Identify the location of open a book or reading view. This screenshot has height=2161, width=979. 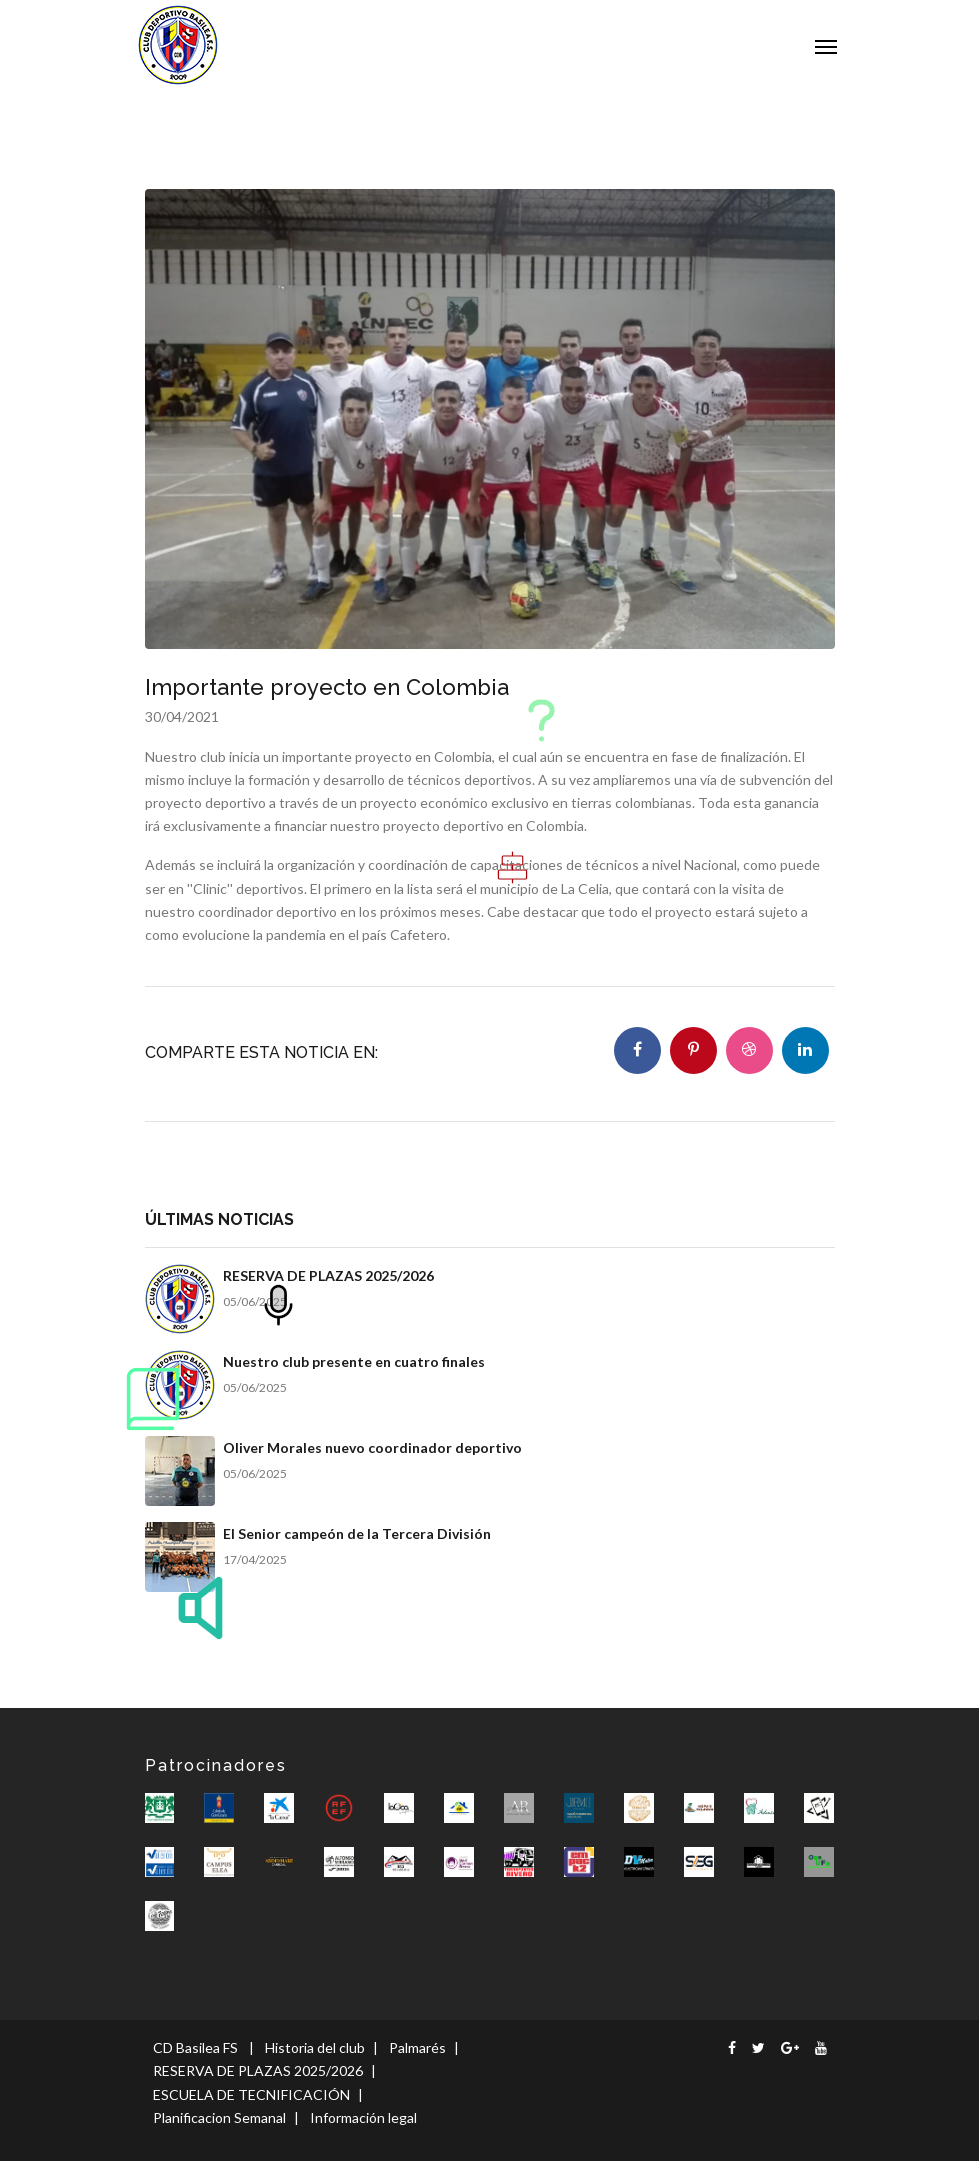
(153, 1399).